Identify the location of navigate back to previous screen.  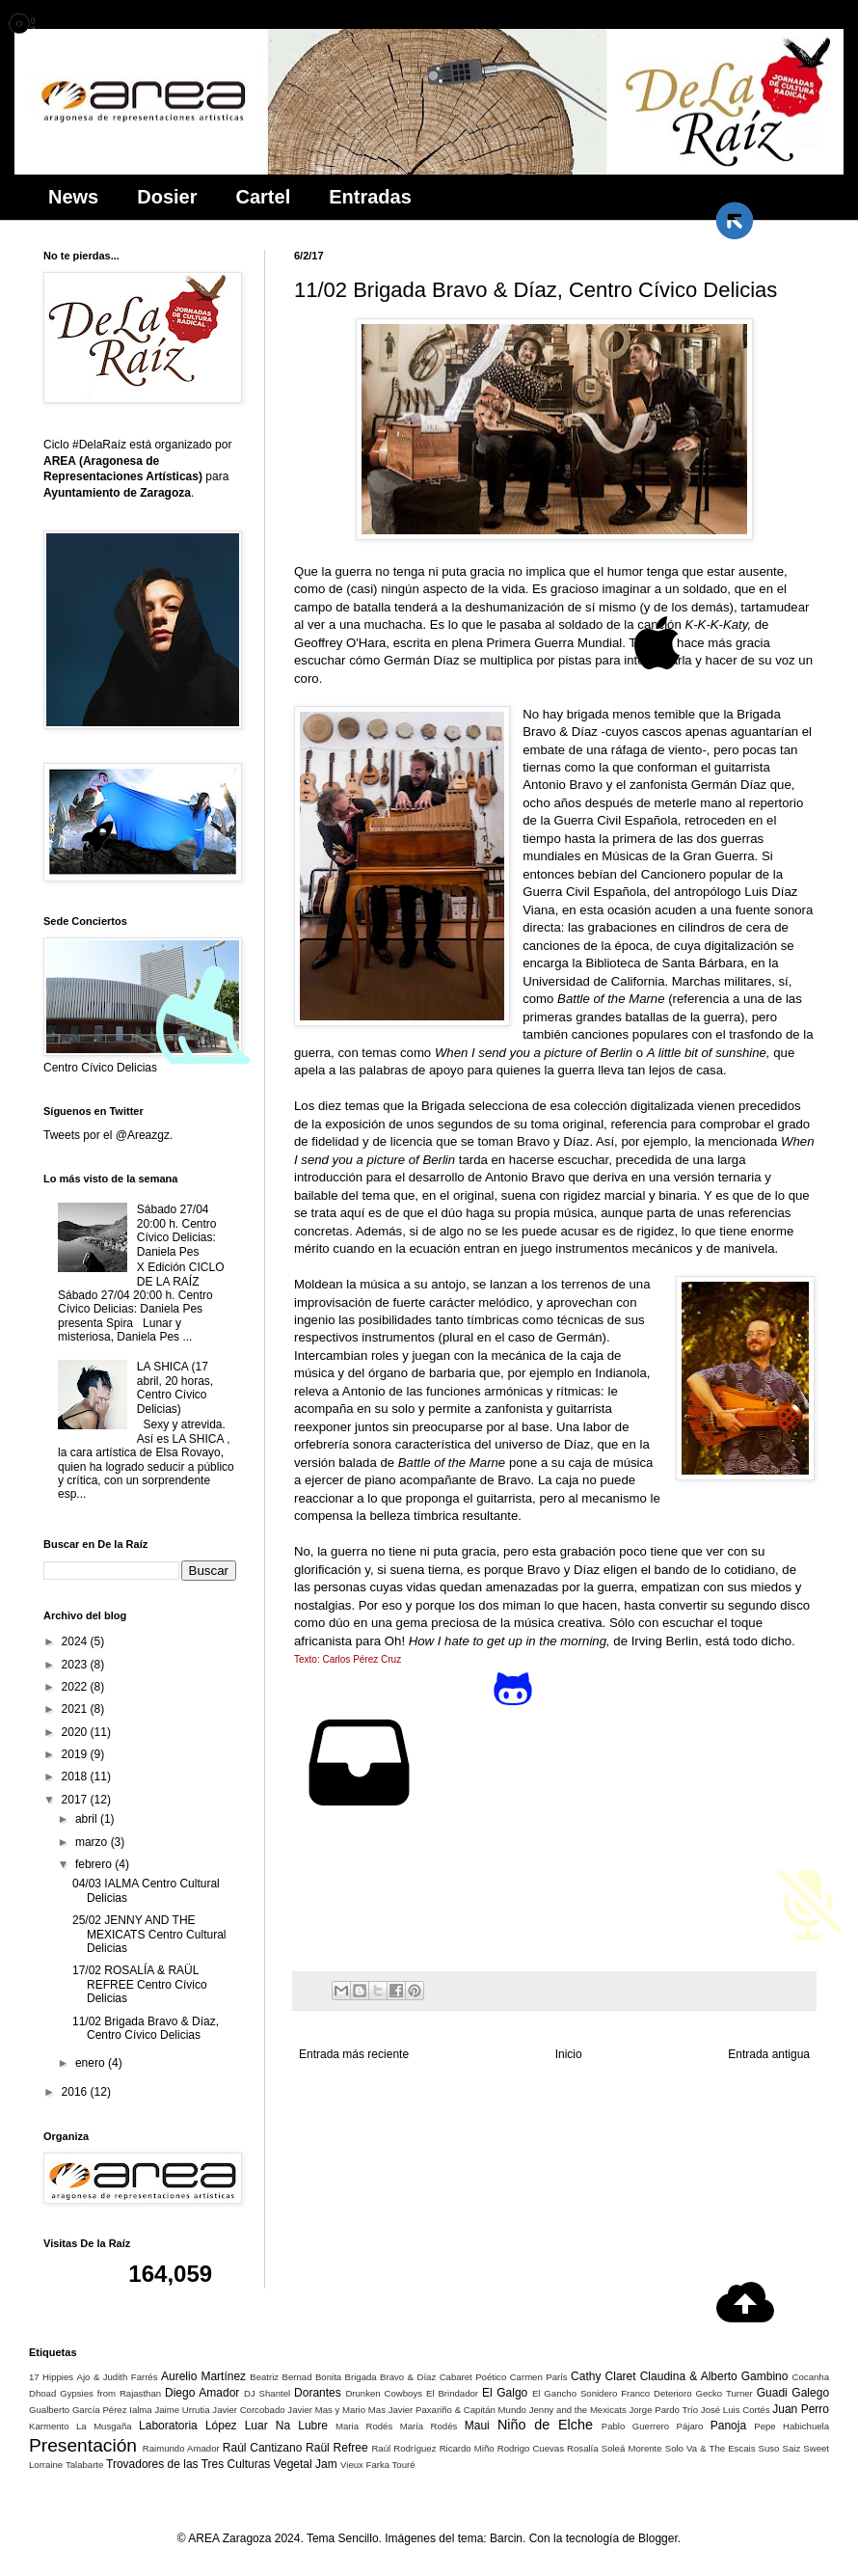
(735, 221).